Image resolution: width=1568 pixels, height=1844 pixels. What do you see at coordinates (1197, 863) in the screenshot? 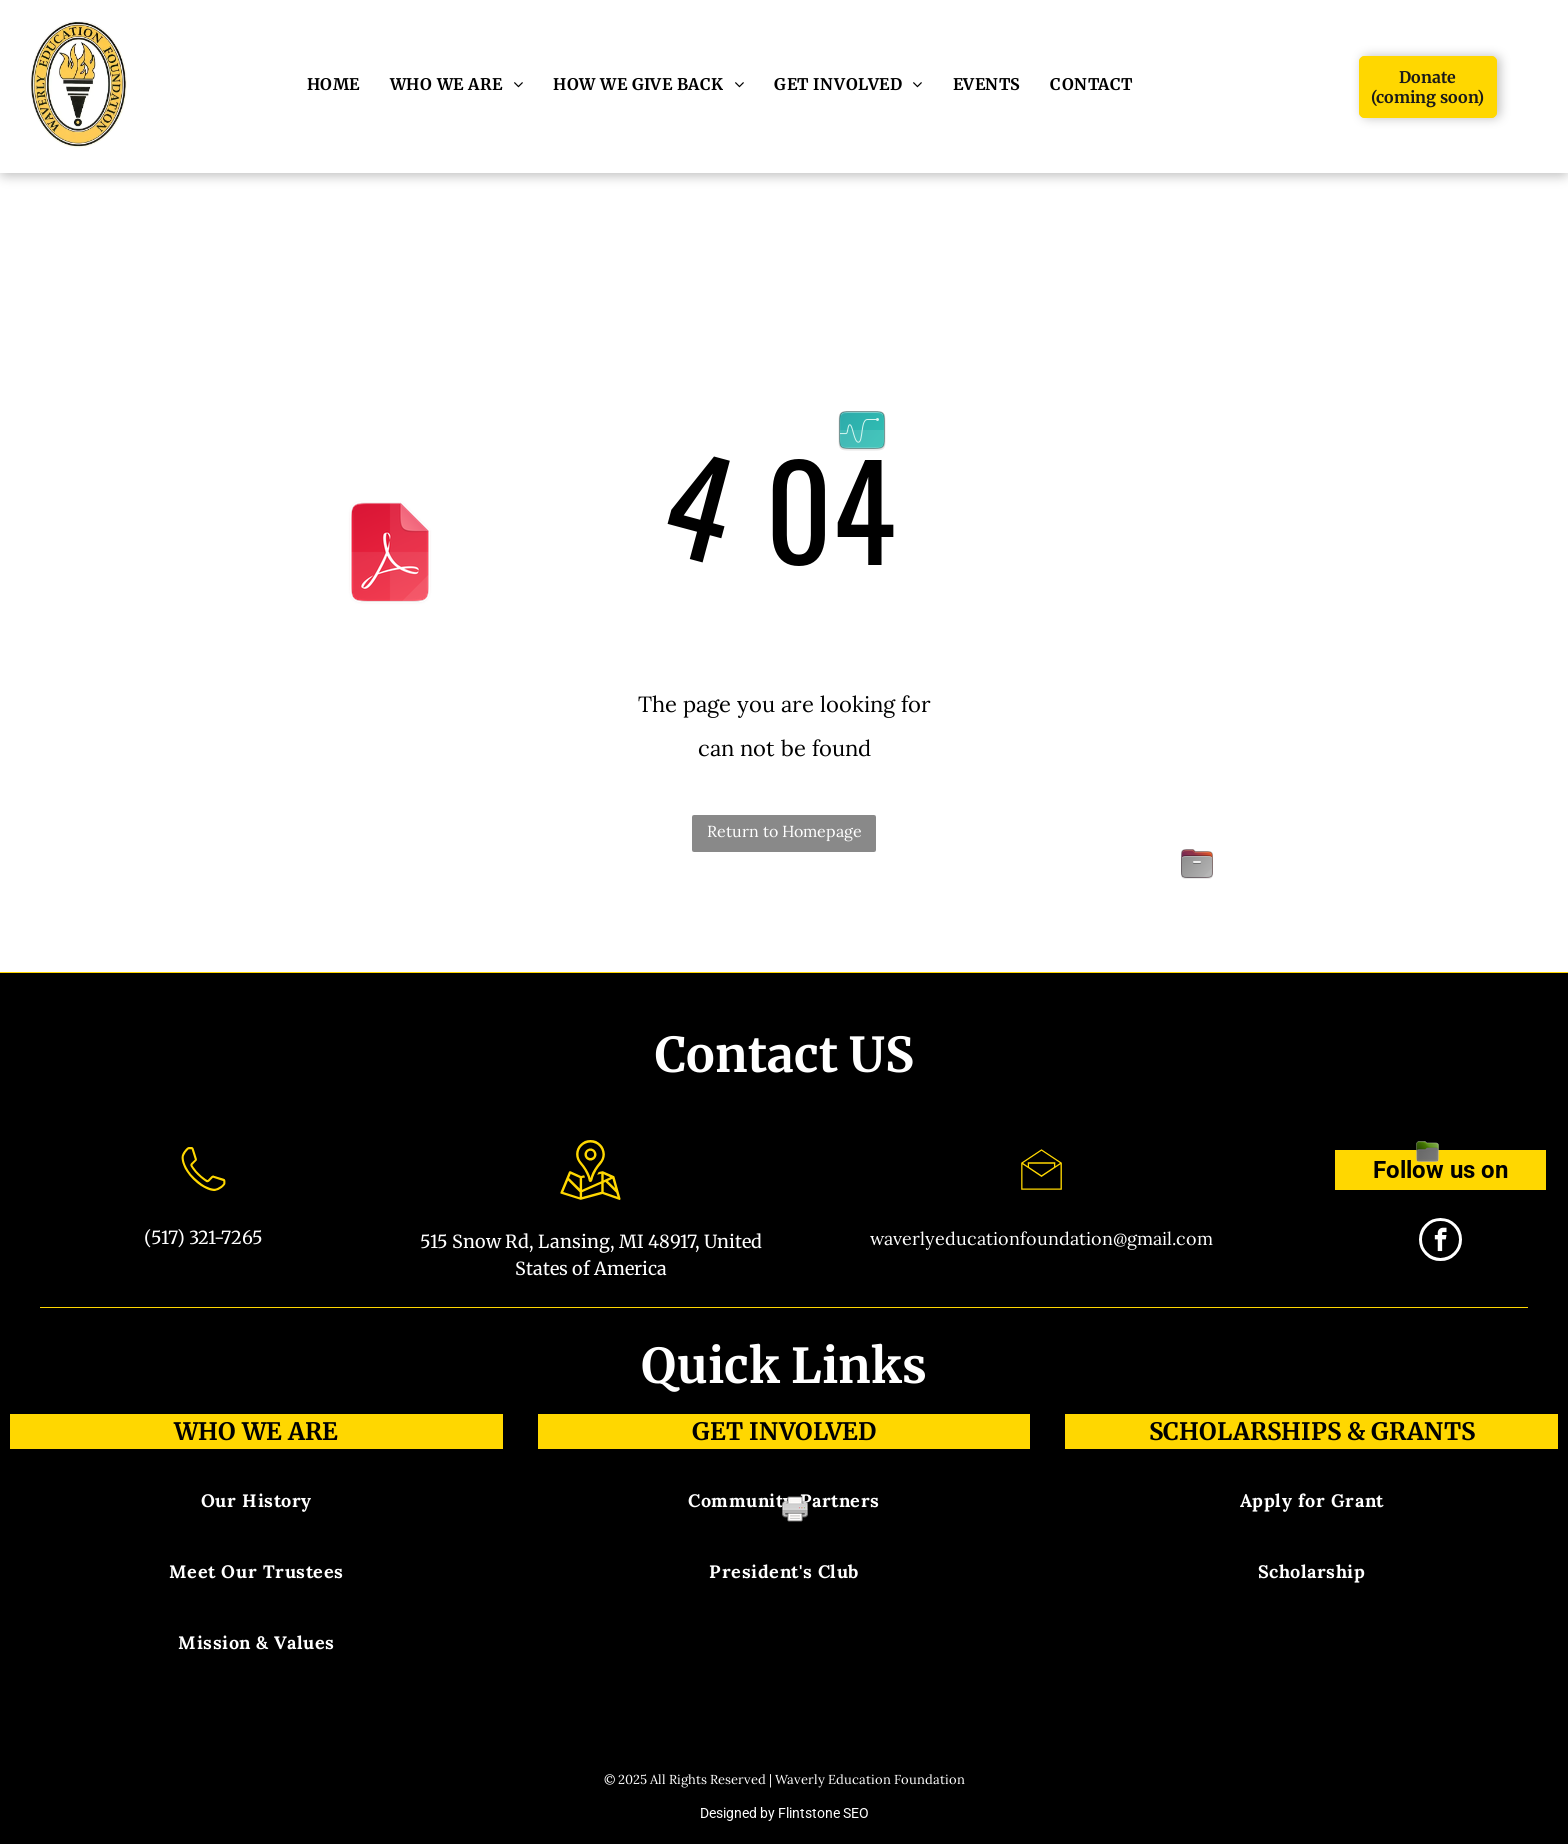
I see `open the file manager application` at bounding box center [1197, 863].